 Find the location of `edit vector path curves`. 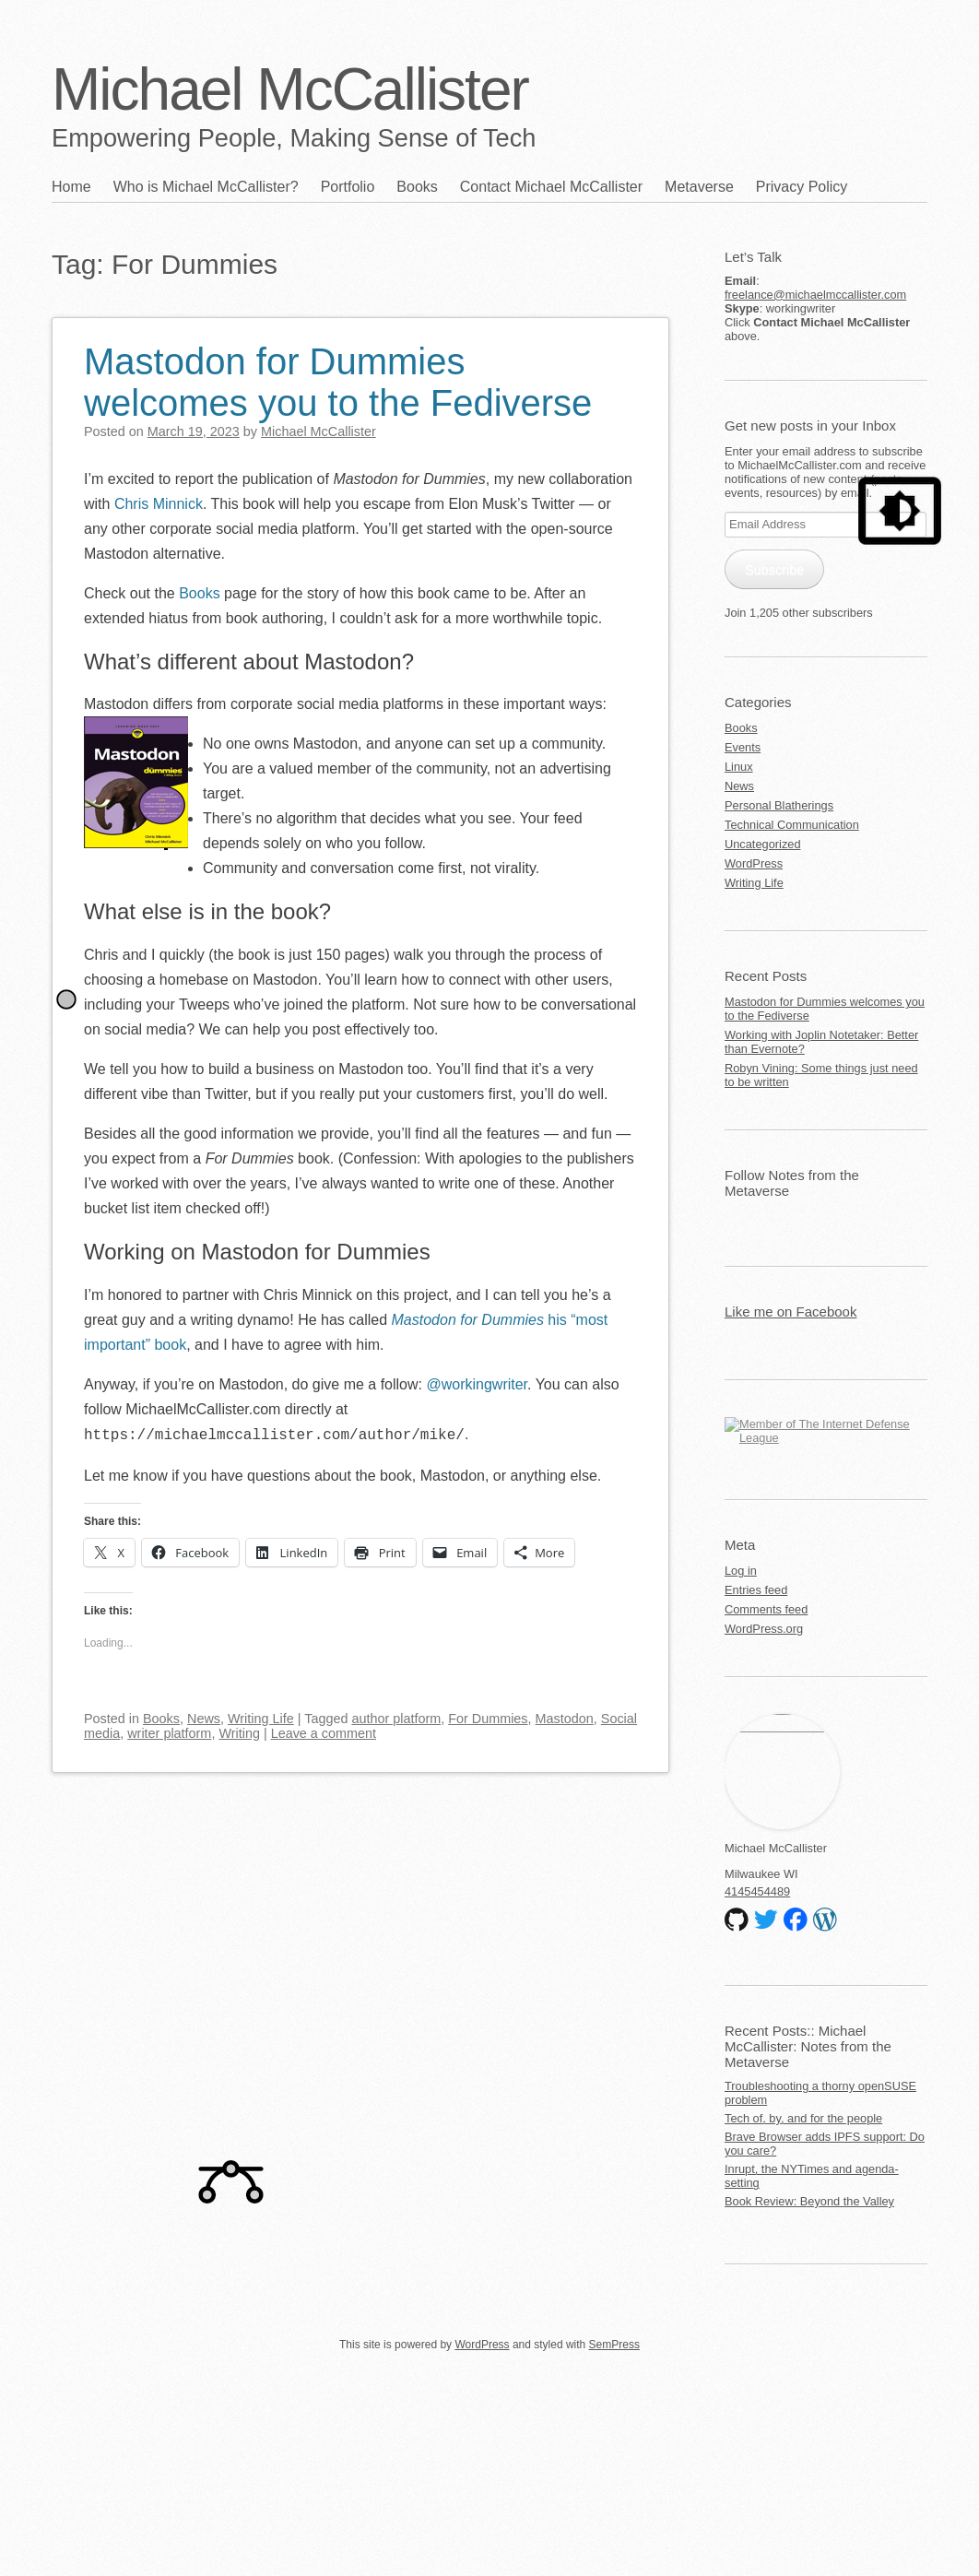

edit vector path curves is located at coordinates (230, 2181).